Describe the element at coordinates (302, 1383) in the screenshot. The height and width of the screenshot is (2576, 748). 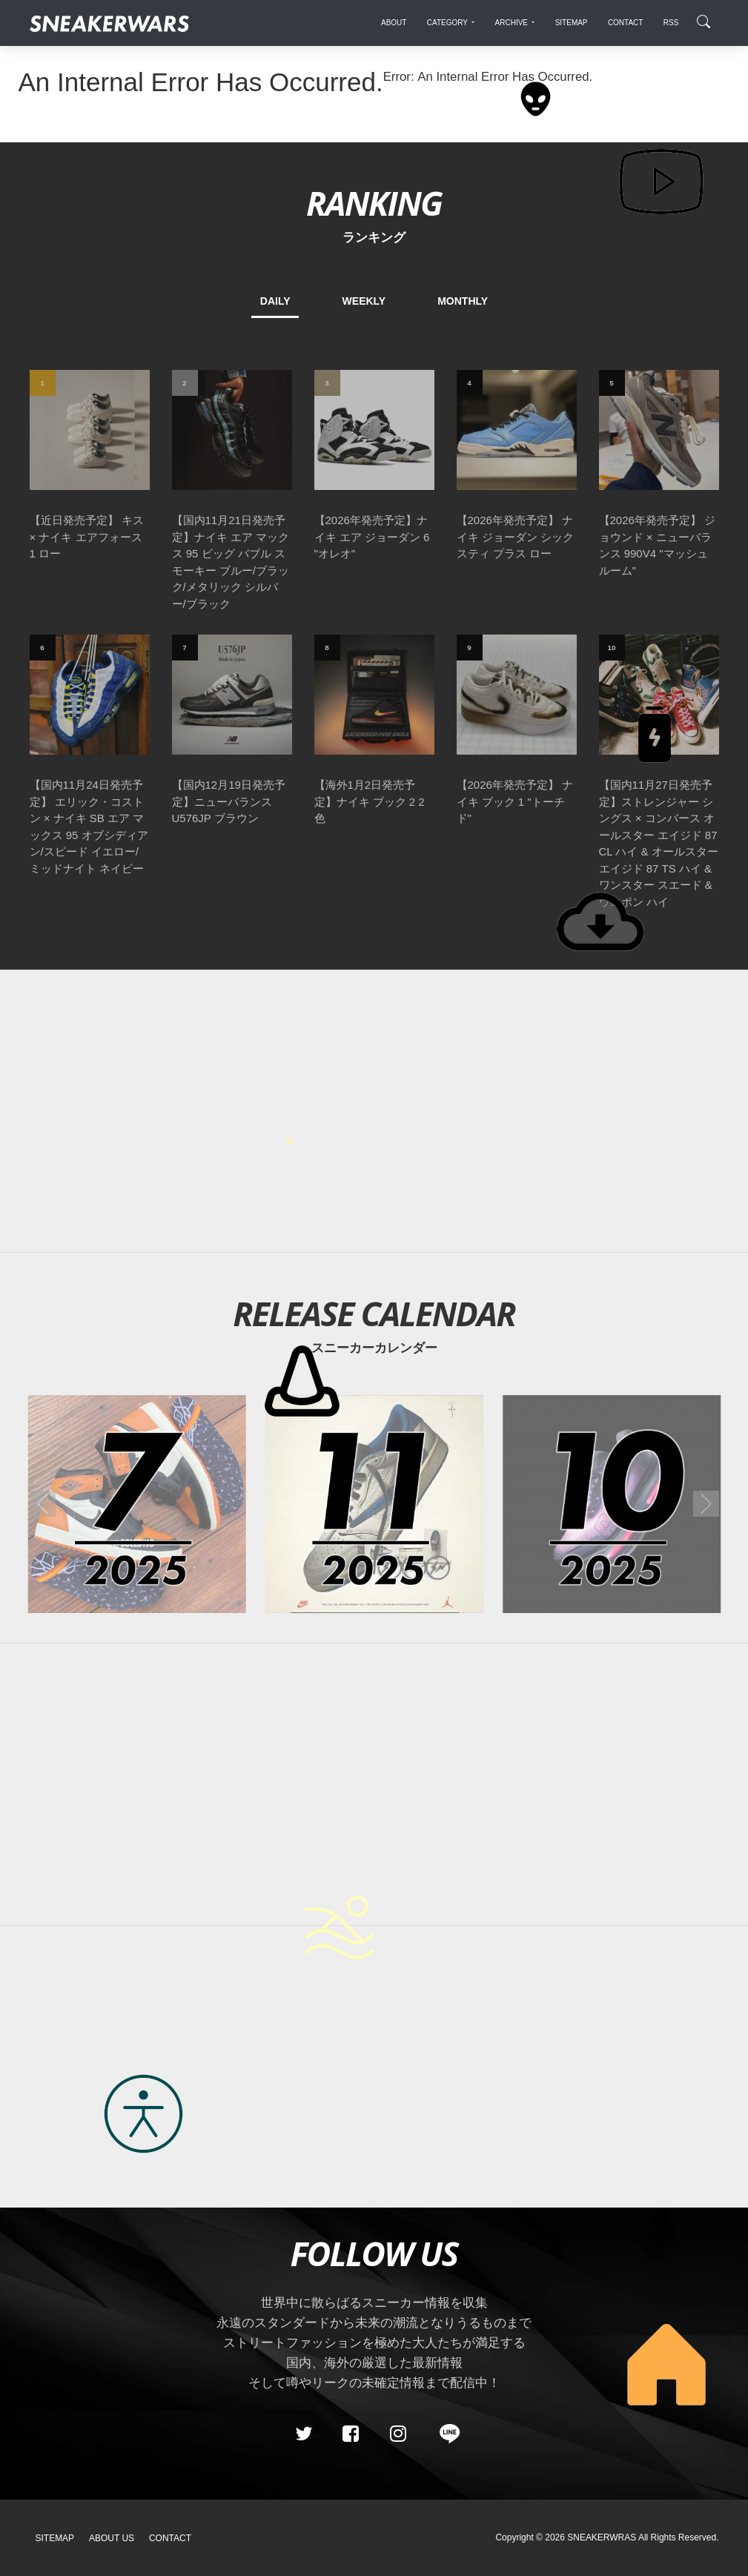
I see `open VLC media player` at that location.